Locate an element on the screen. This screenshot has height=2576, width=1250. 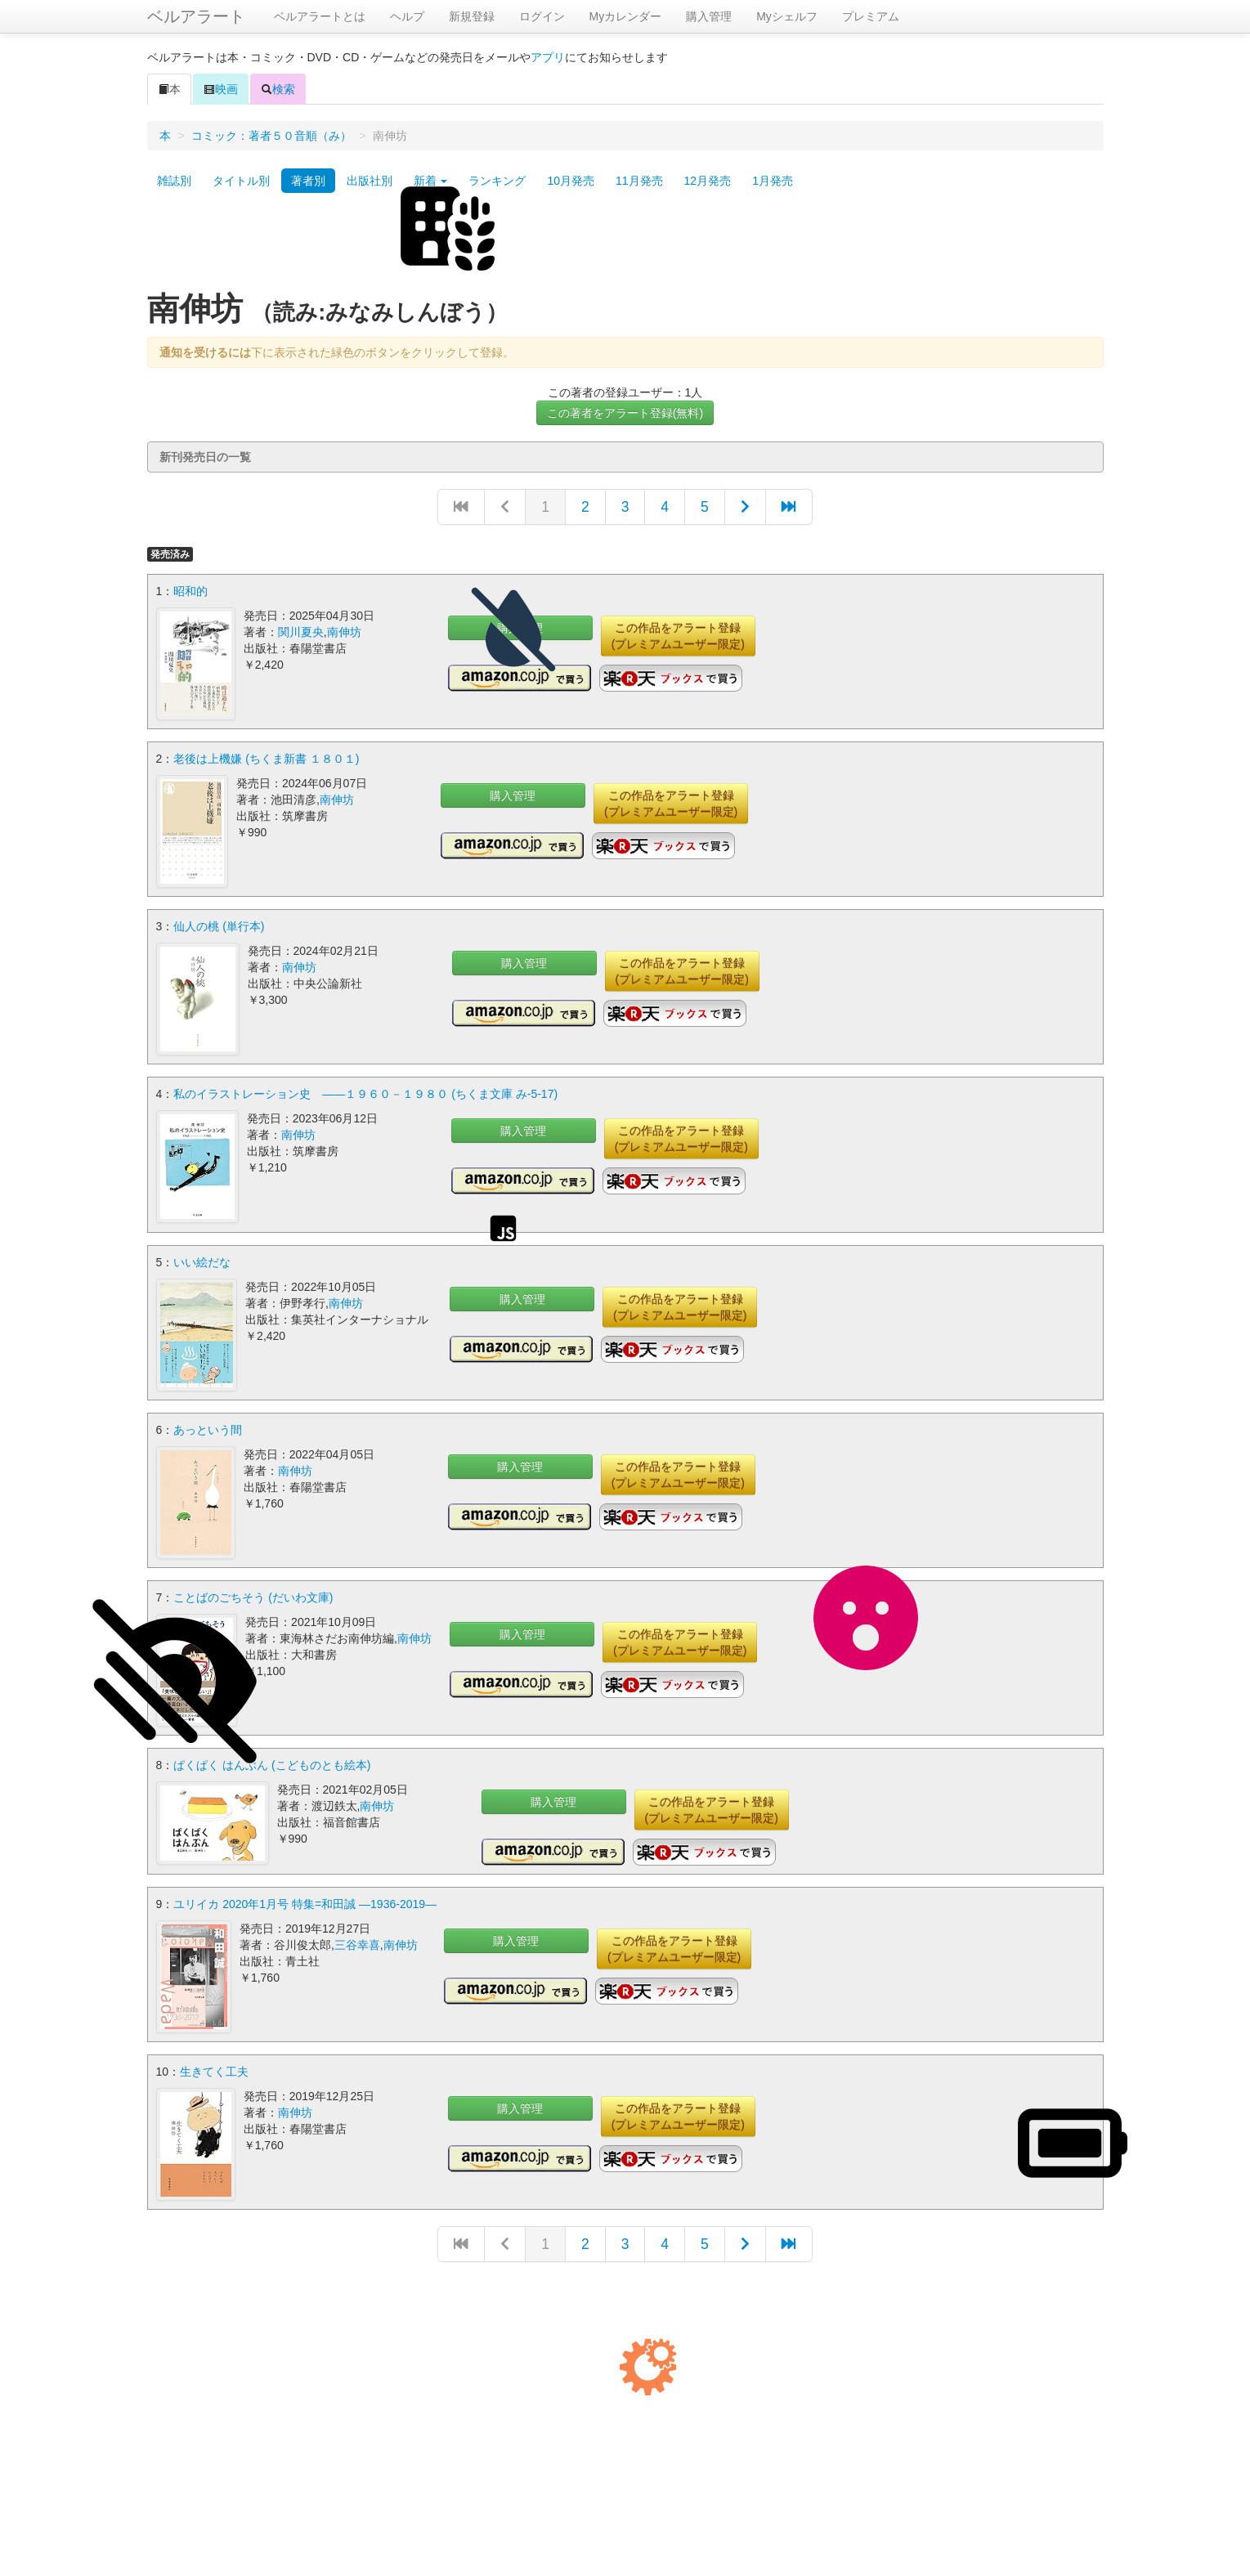
WHMCS web hosting billing and automation platform logo is located at coordinates (647, 2367).